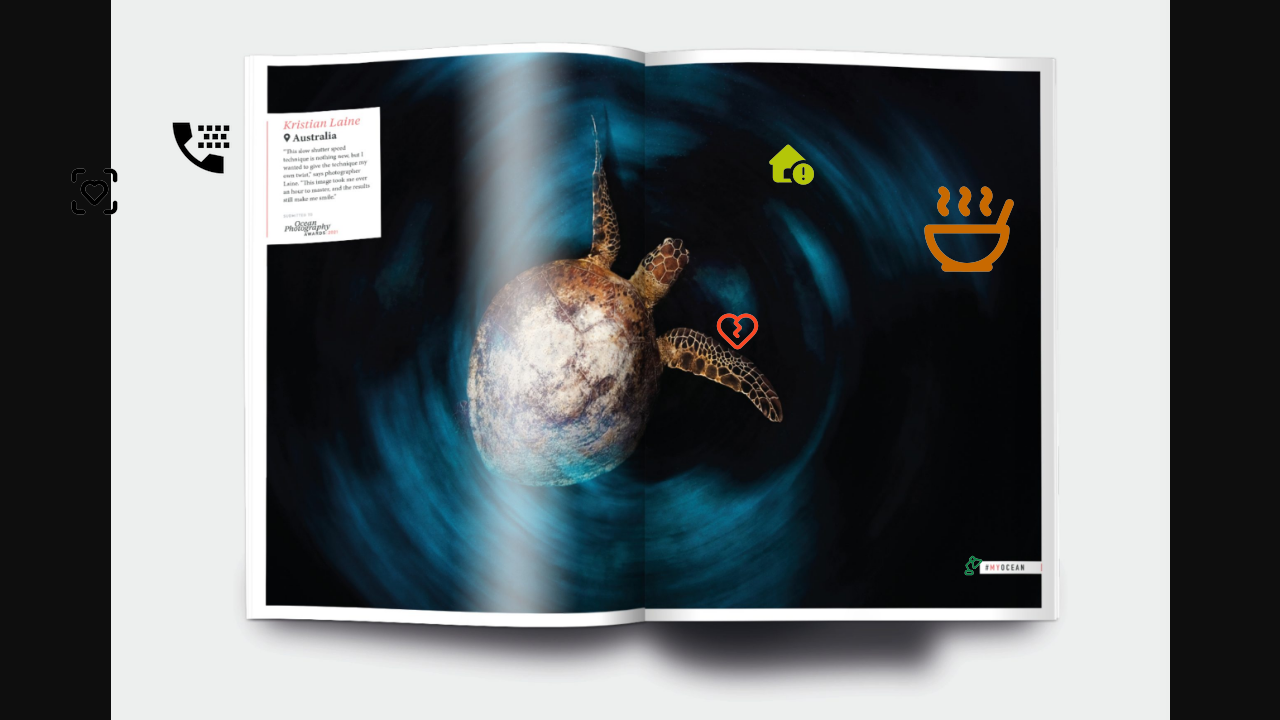 This screenshot has width=1280, height=720. I want to click on access TTY/TDD accessibility calling features, so click(201, 148).